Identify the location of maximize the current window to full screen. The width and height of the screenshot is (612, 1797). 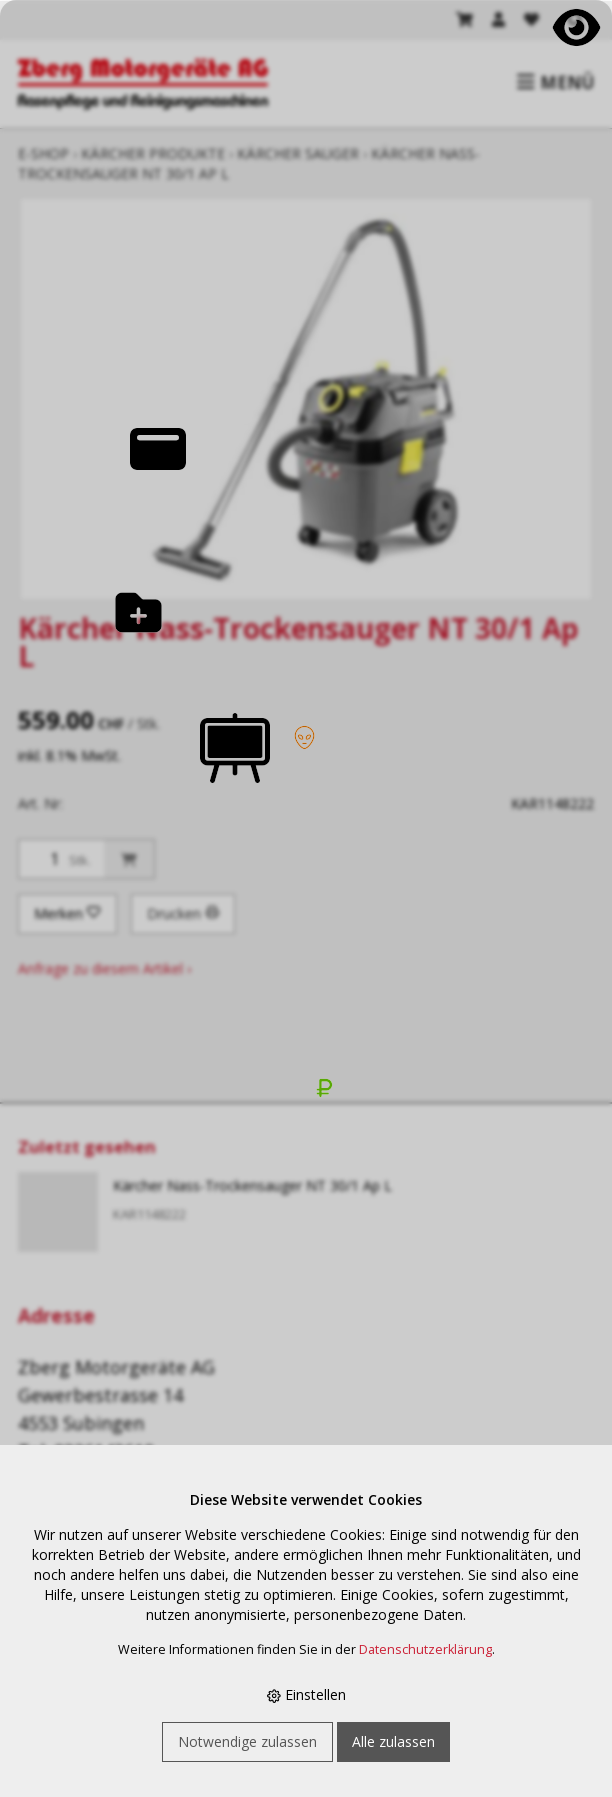
(158, 449).